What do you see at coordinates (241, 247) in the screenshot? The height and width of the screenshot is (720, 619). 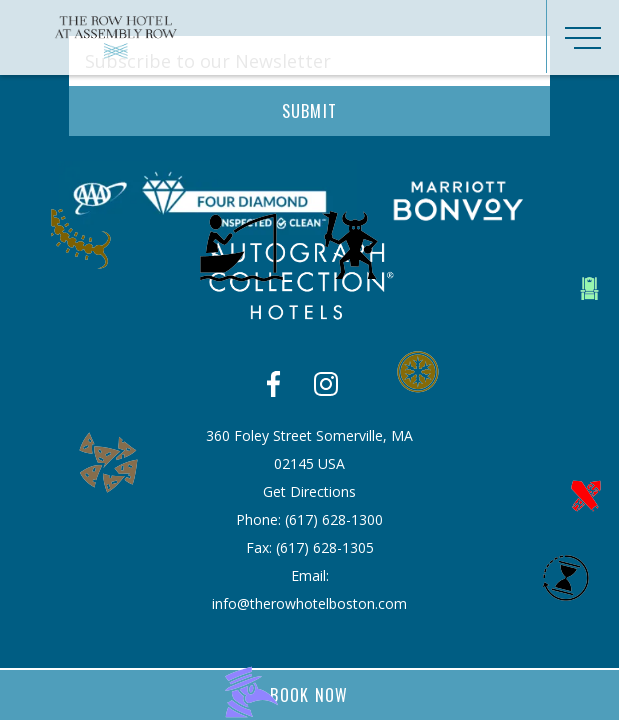 I see `access fishing activity or minigame` at bounding box center [241, 247].